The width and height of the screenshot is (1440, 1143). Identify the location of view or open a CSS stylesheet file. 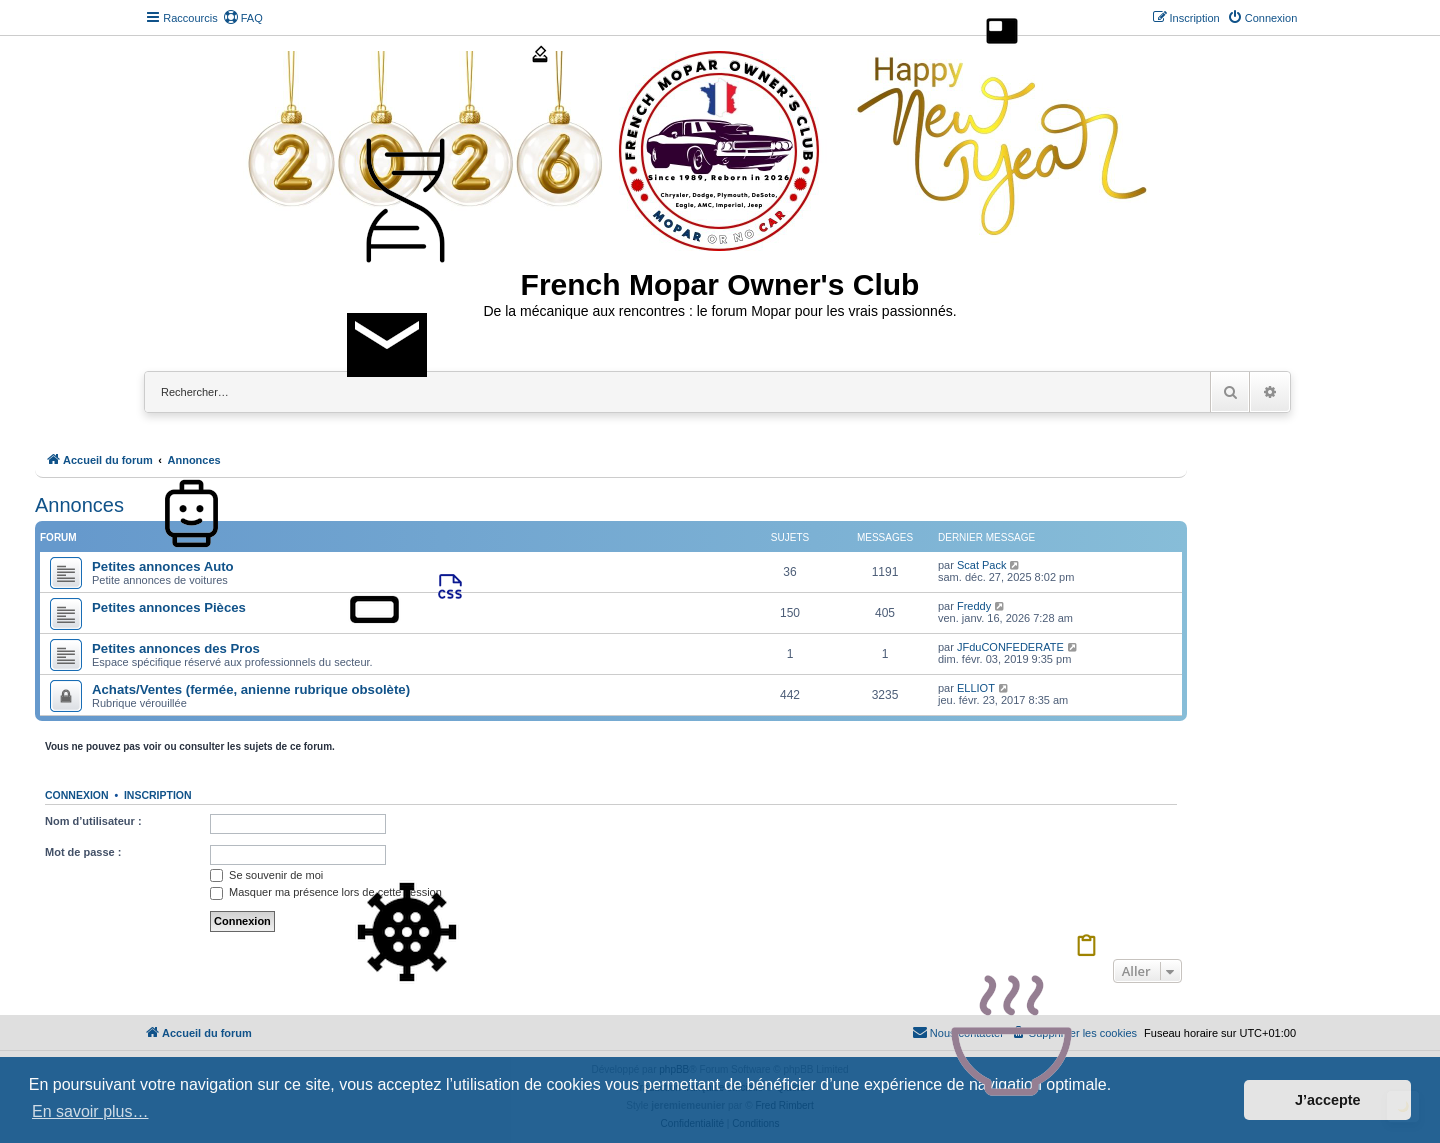
(450, 587).